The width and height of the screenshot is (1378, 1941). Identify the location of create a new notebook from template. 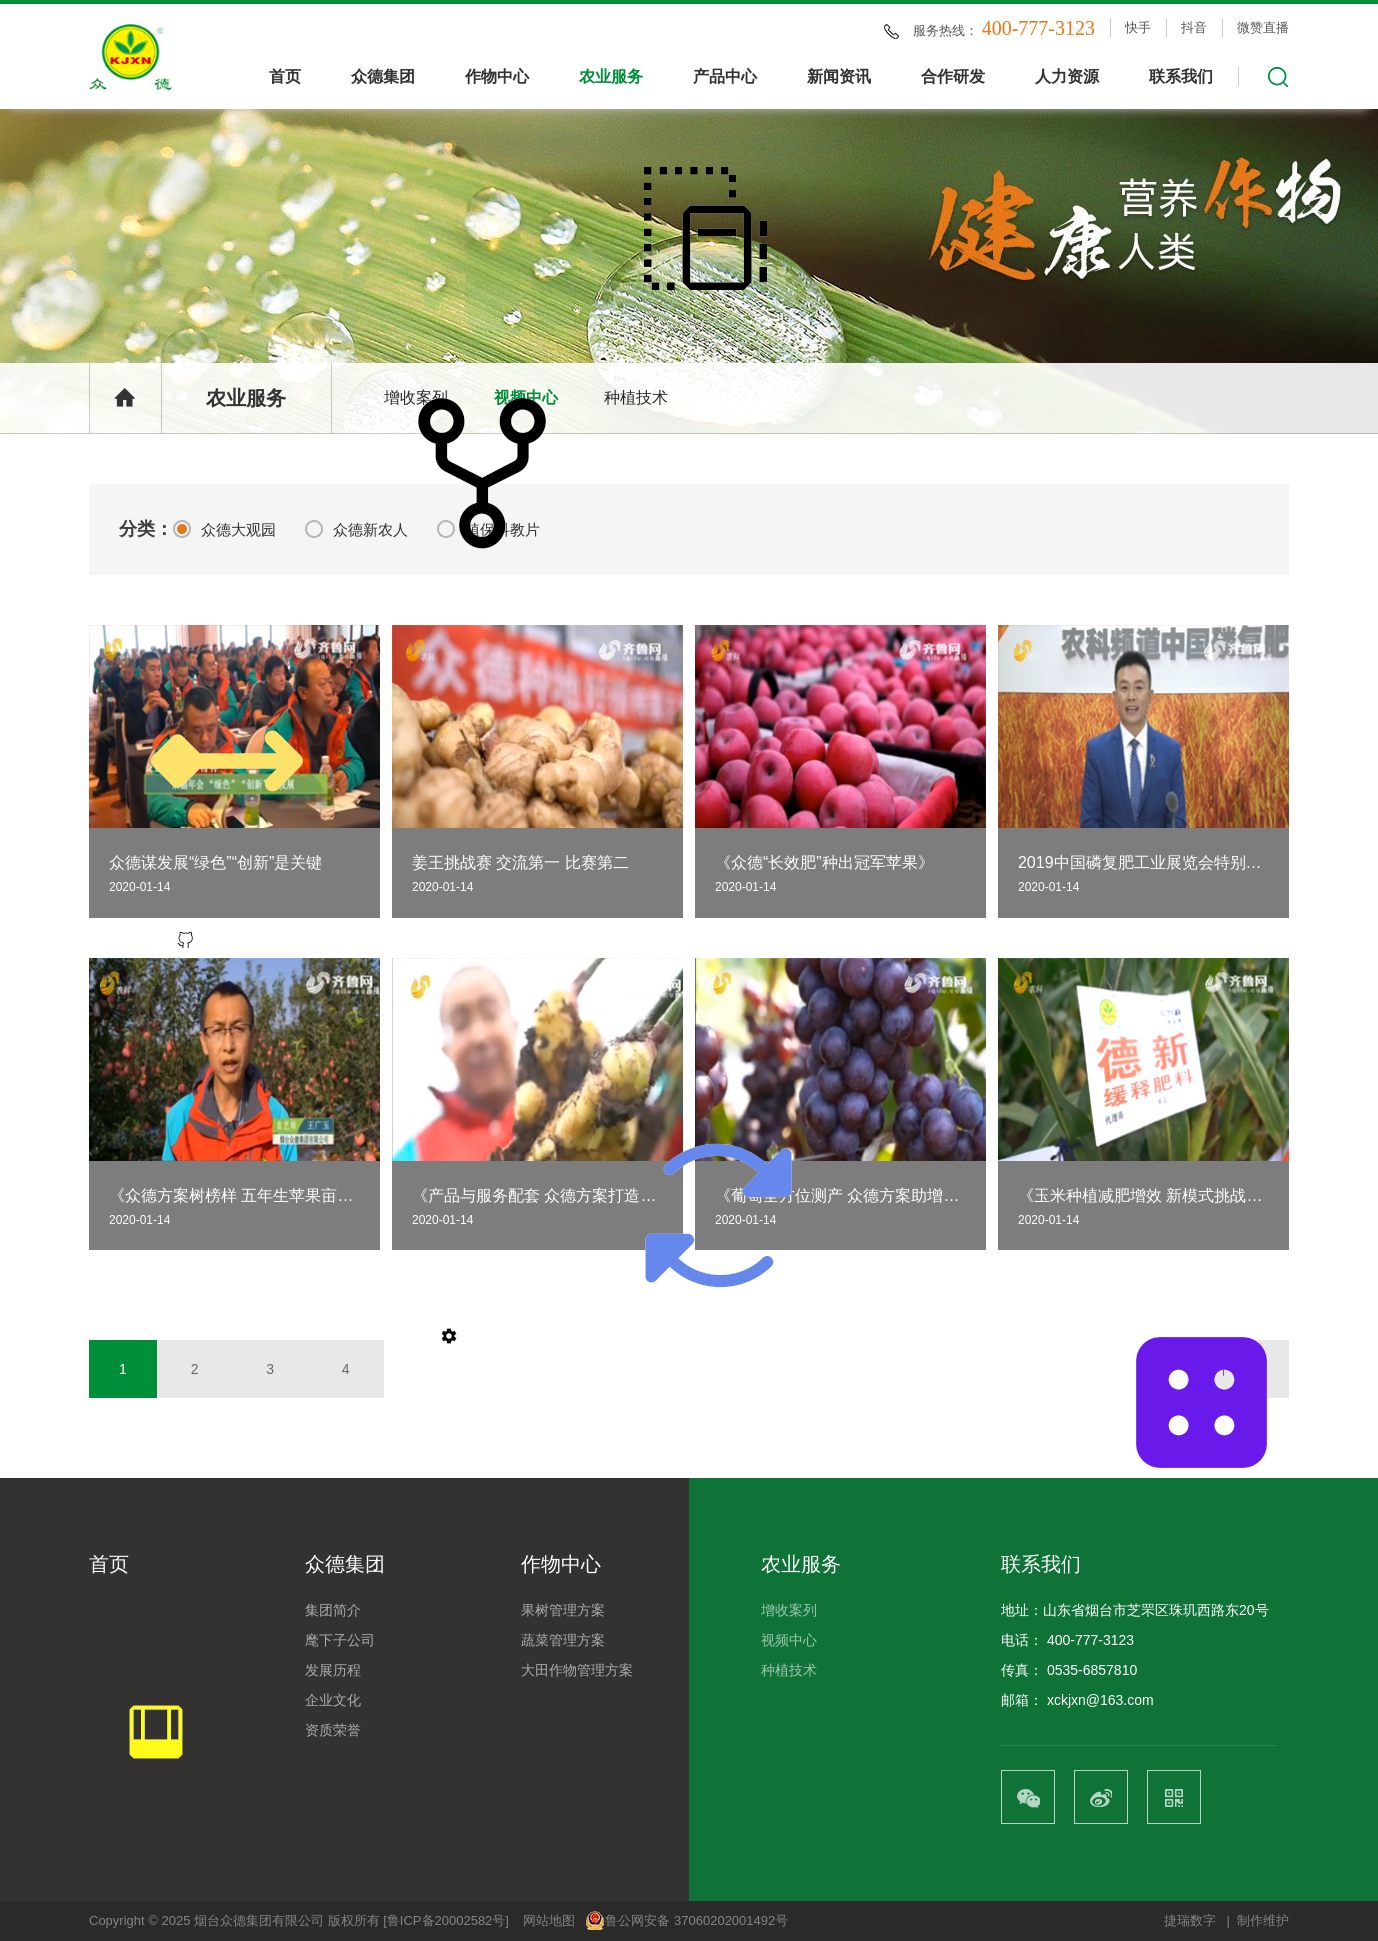
(705, 228).